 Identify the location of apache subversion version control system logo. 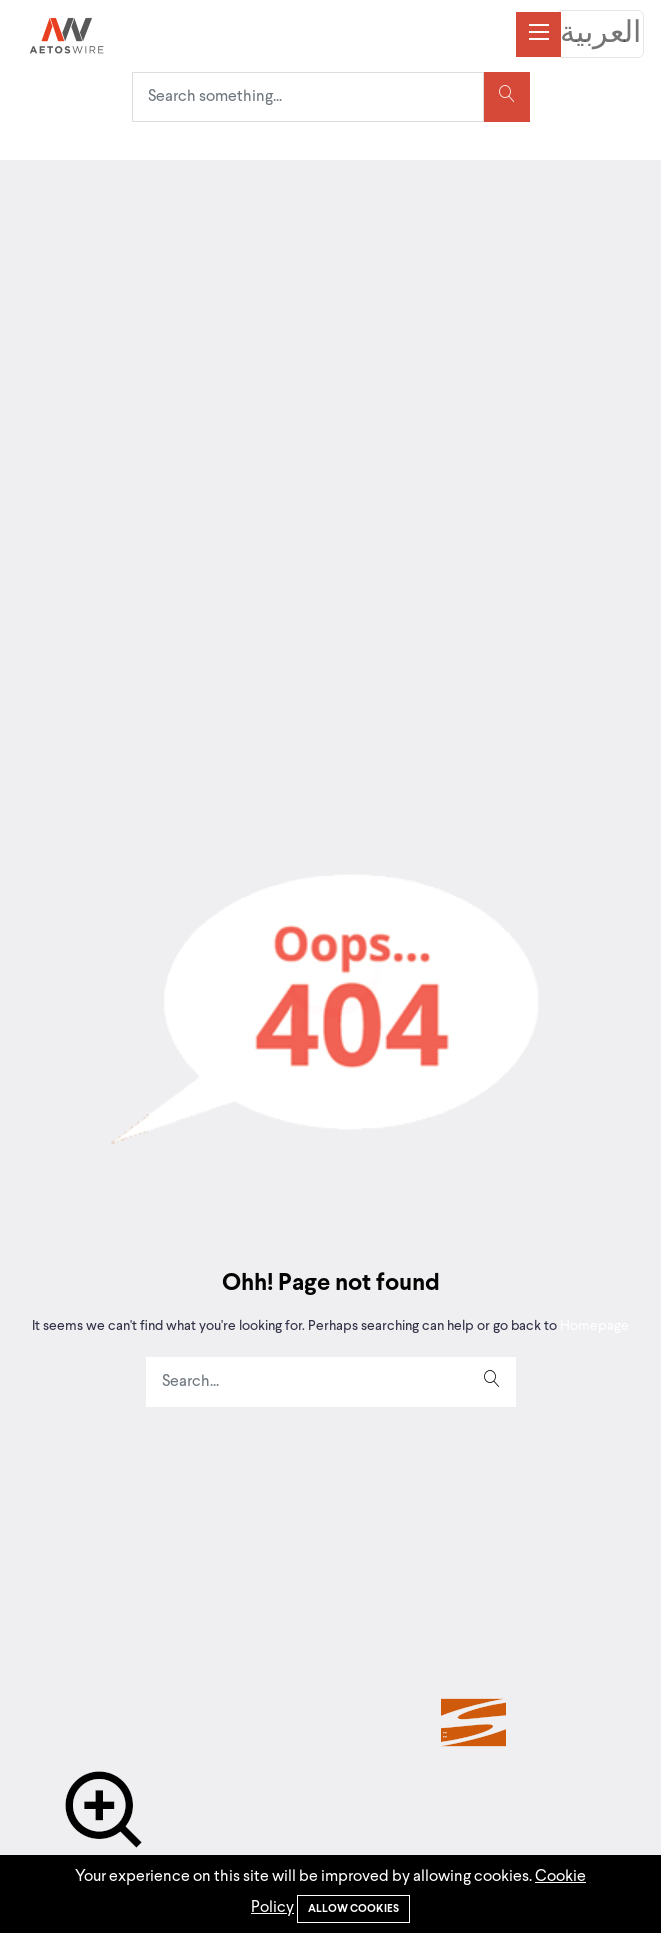
(473, 1722).